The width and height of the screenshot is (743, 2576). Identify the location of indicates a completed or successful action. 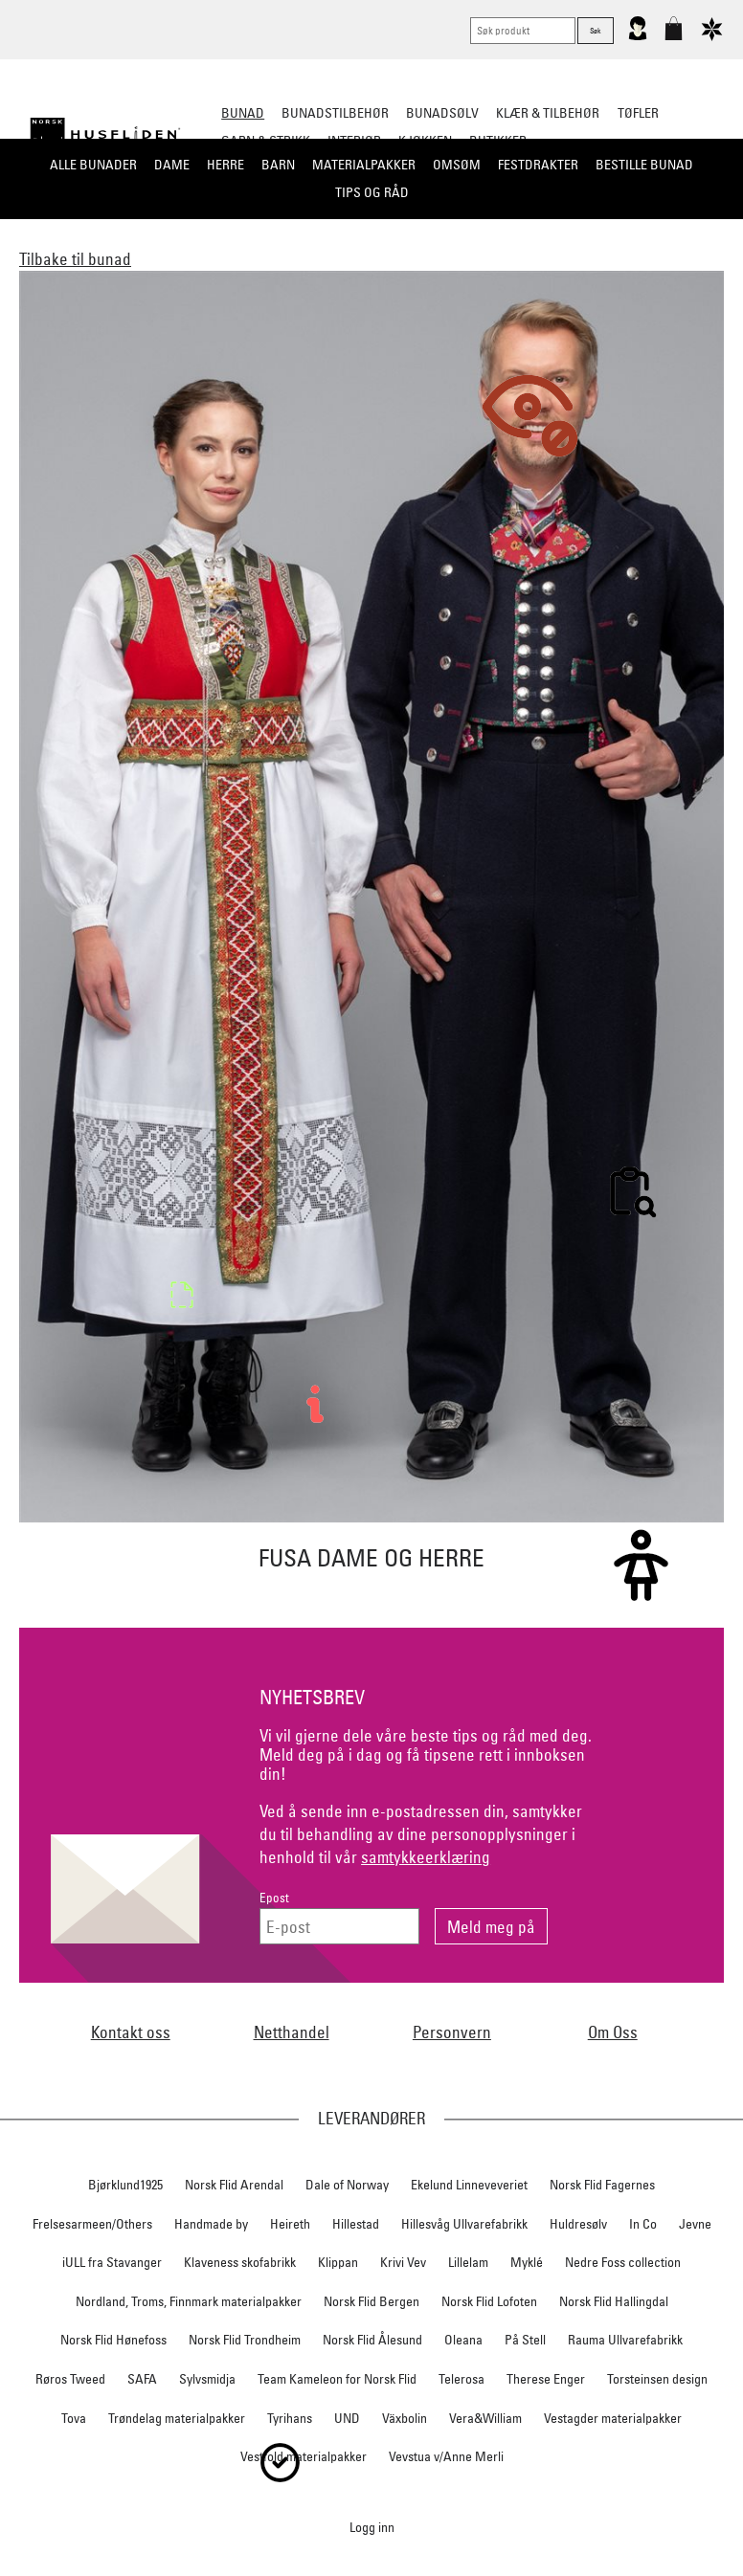
(280, 2462).